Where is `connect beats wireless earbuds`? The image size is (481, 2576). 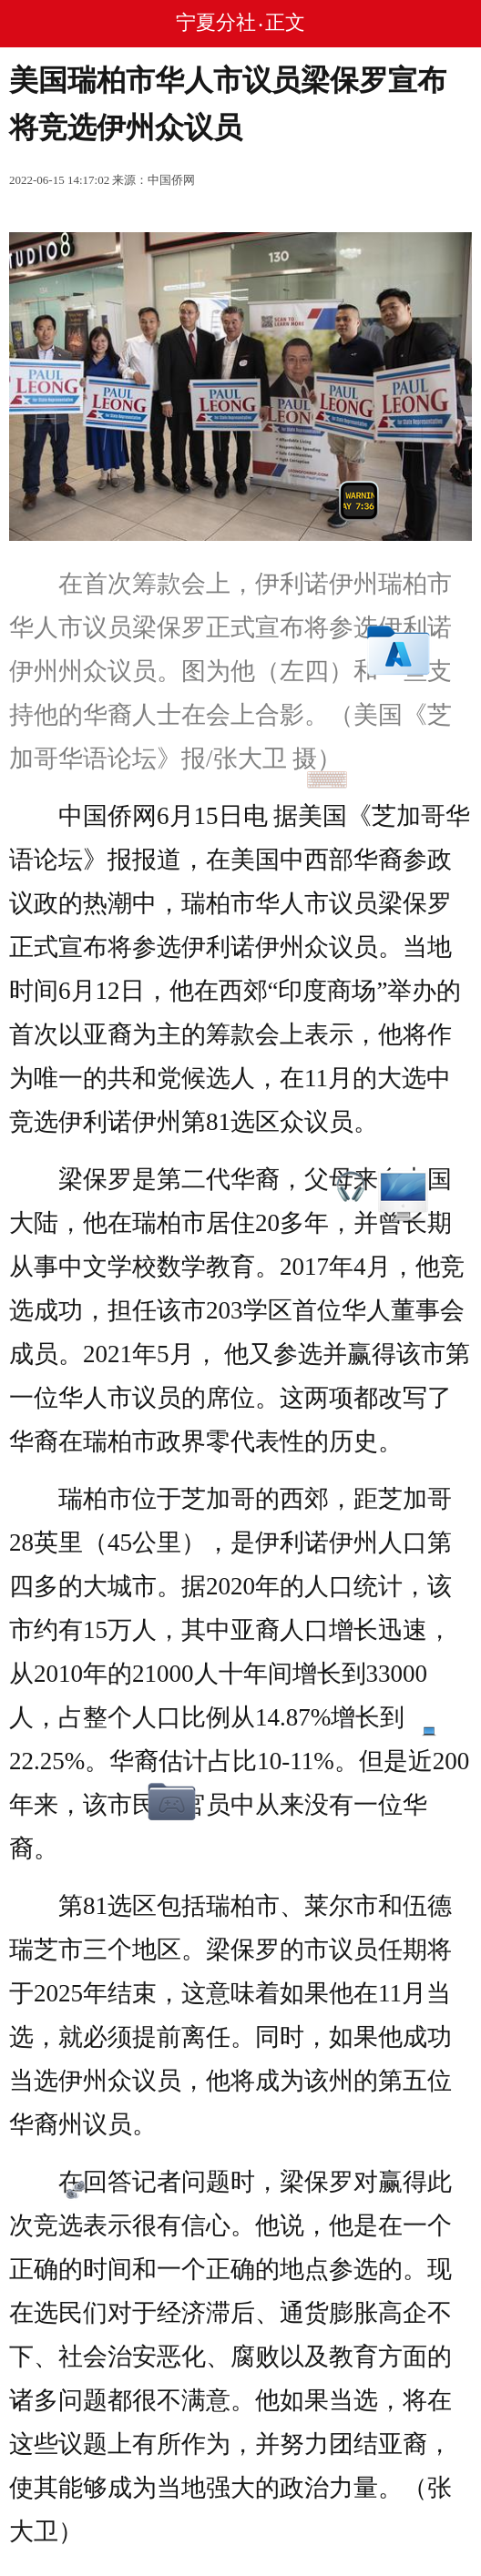
connect beats wireless earbuds is located at coordinates (76, 2190).